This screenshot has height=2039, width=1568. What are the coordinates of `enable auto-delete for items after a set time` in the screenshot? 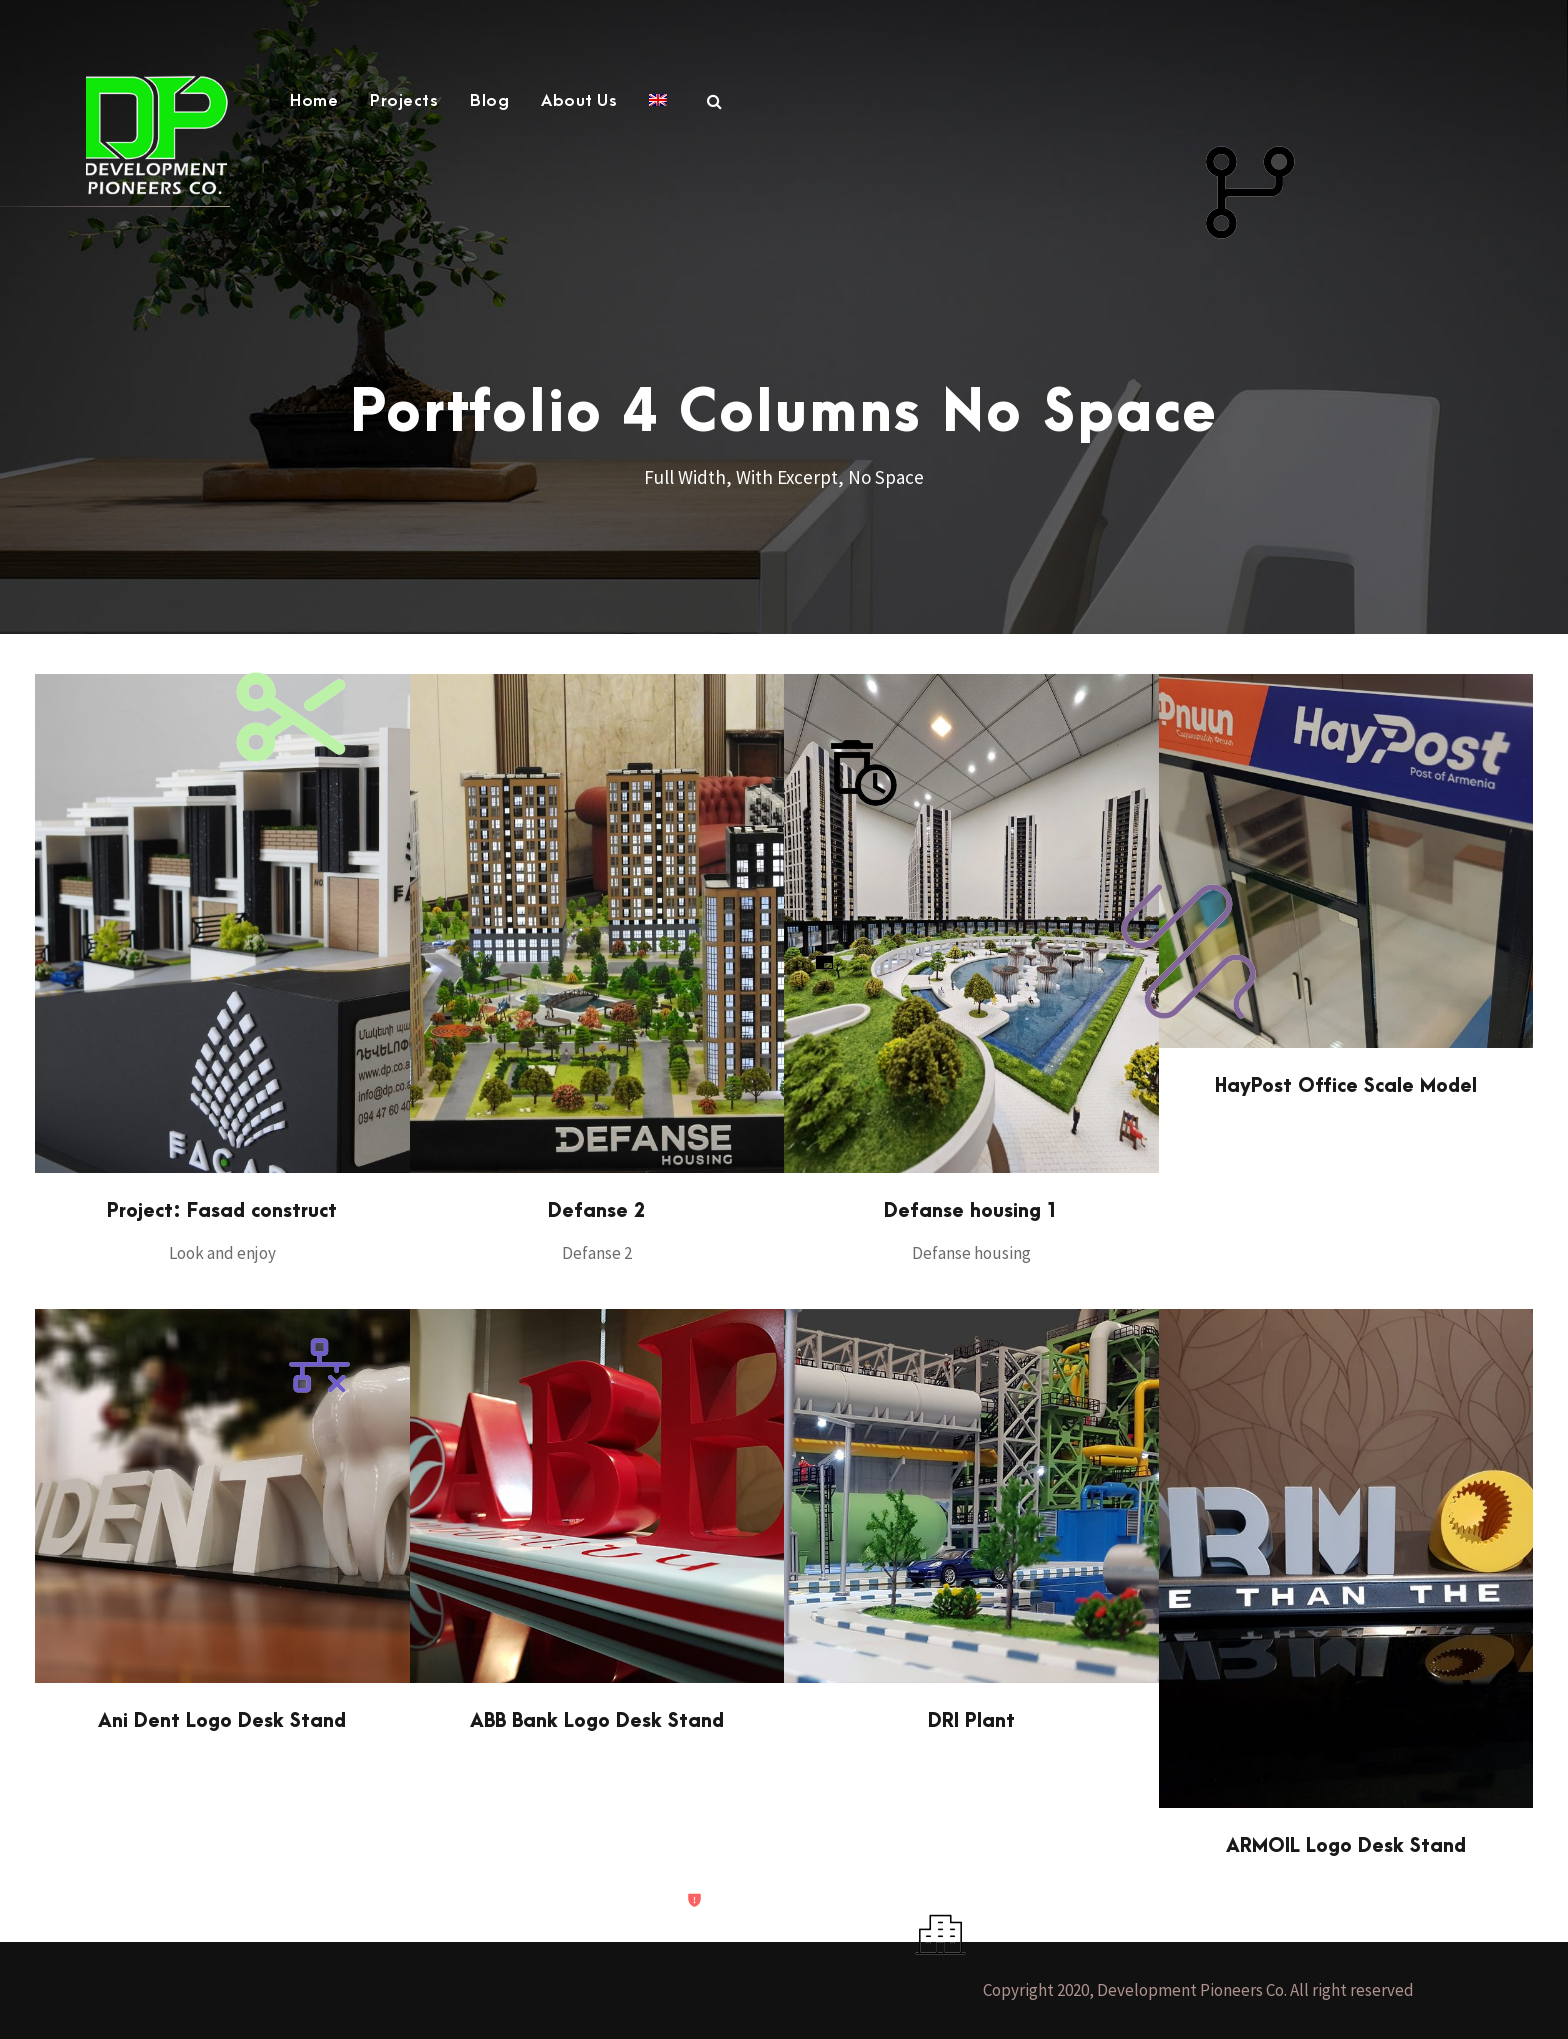 It's located at (864, 773).